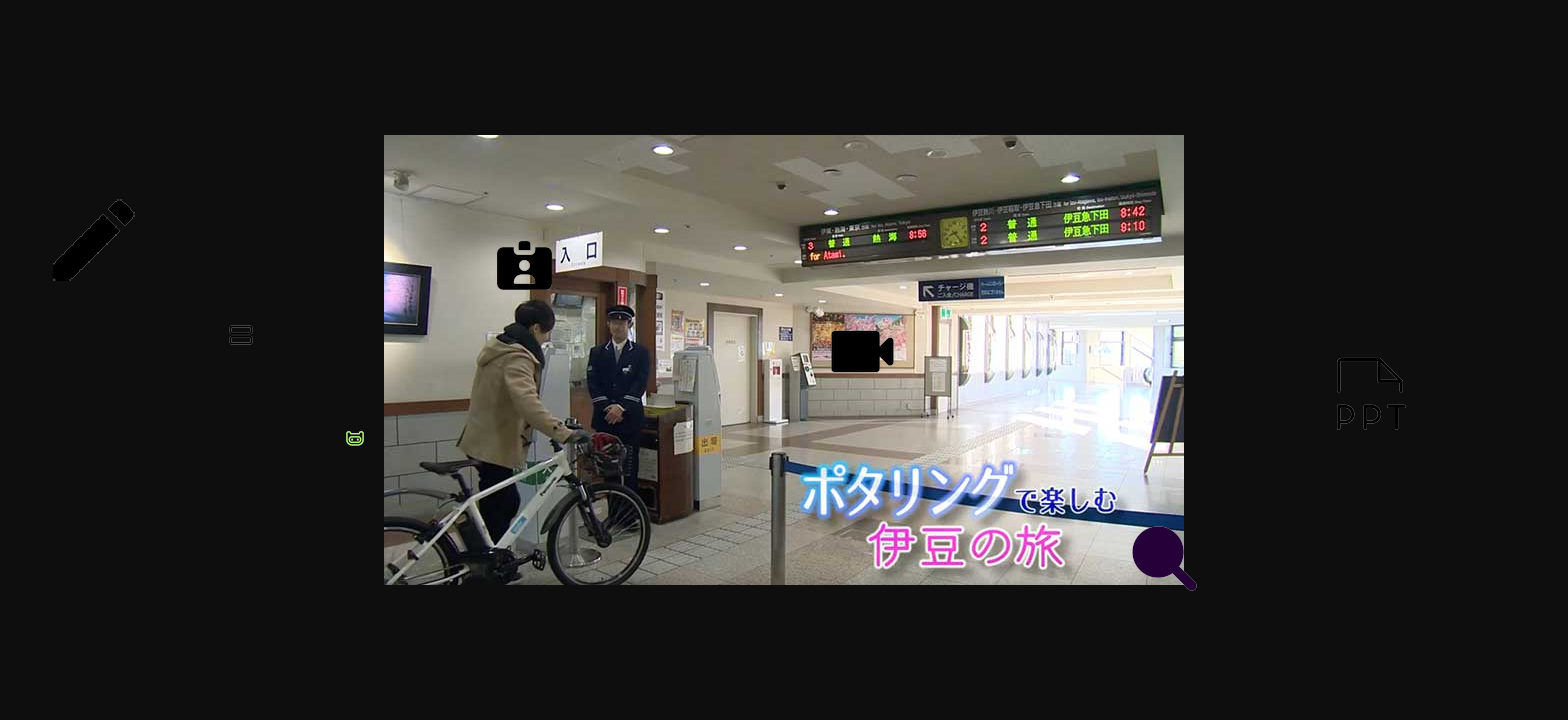 The width and height of the screenshot is (1568, 720). What do you see at coordinates (94, 240) in the screenshot?
I see `create or compose new content` at bounding box center [94, 240].